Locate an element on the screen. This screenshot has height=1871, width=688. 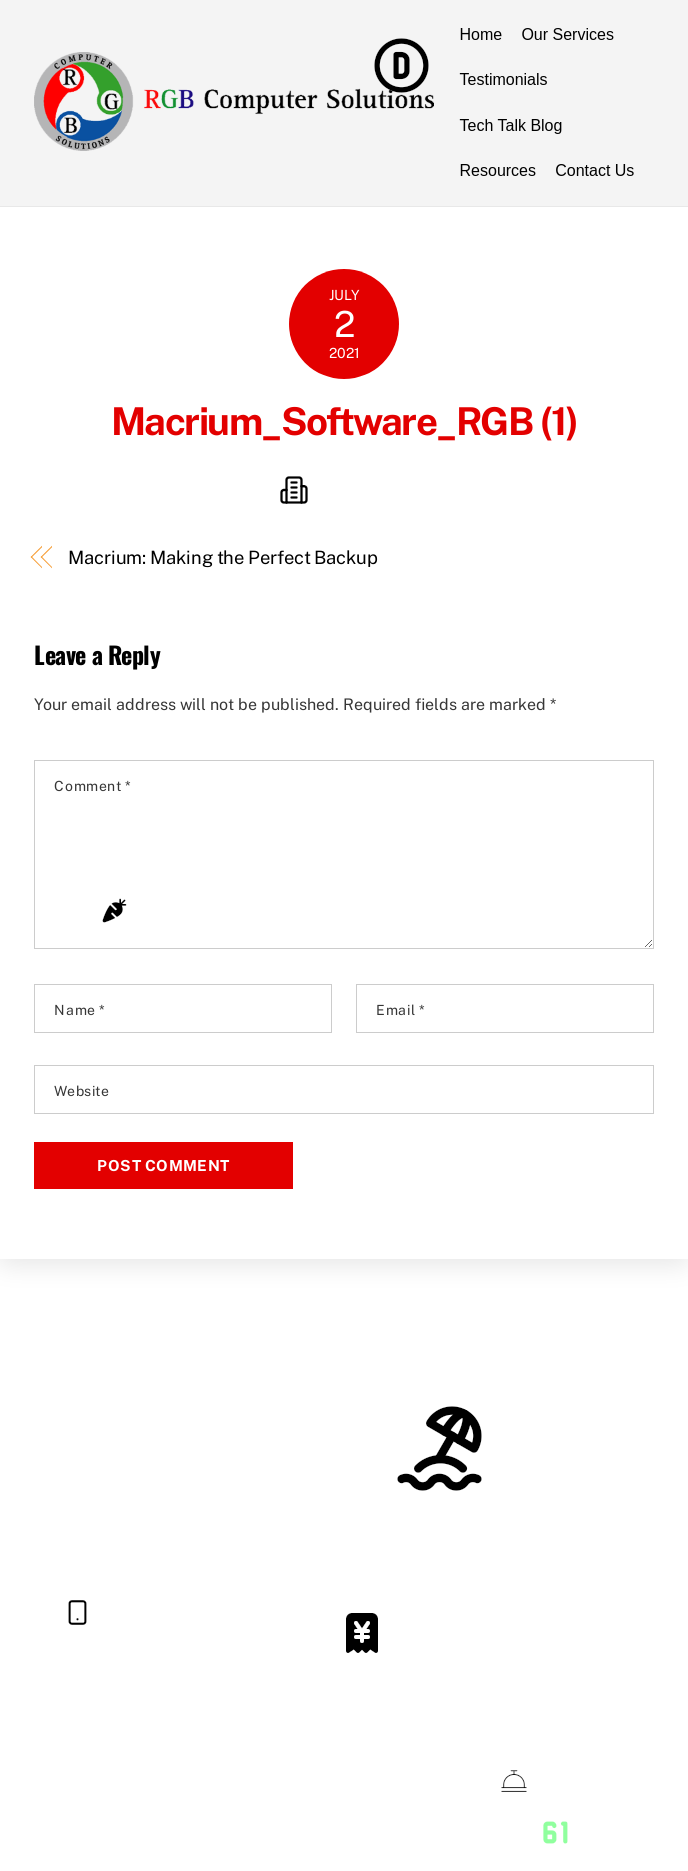
displays the number 61 as a badge or counter is located at coordinates (556, 1832).